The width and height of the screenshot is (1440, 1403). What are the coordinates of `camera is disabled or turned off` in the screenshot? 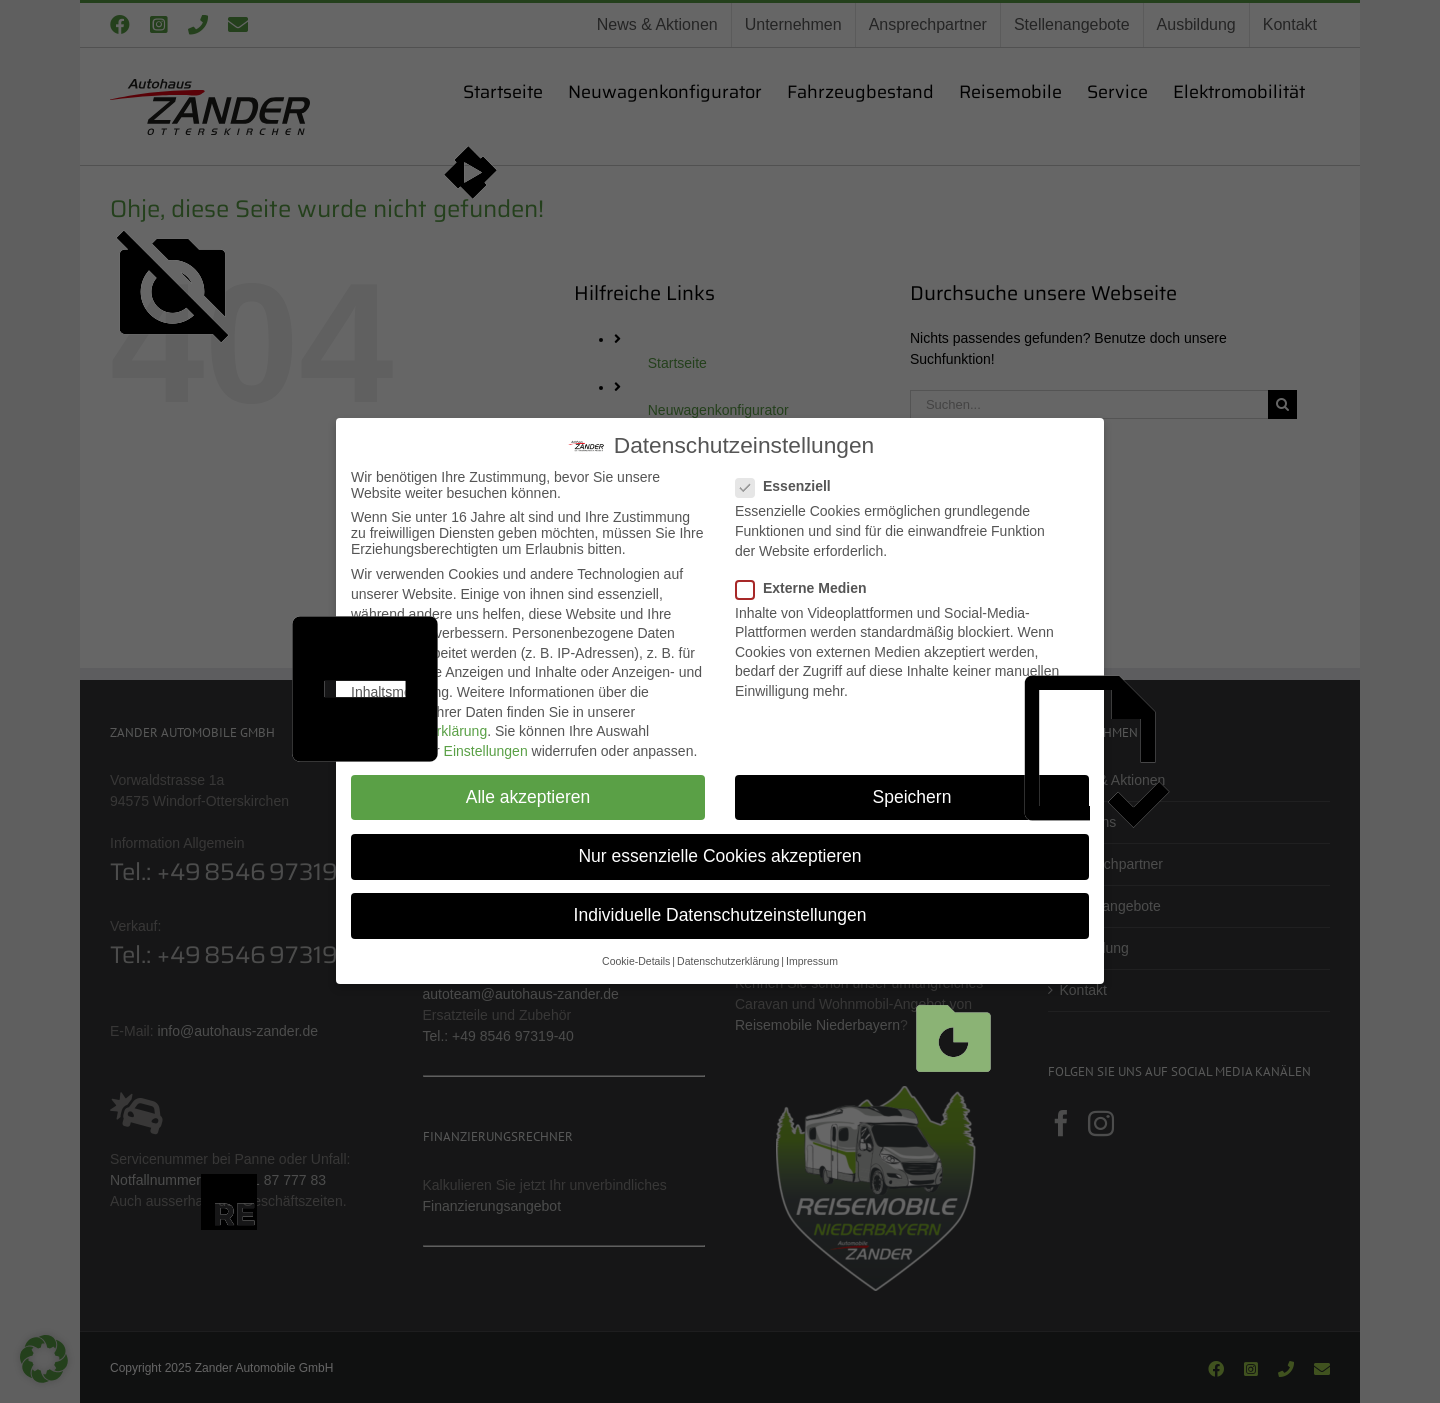 It's located at (172, 286).